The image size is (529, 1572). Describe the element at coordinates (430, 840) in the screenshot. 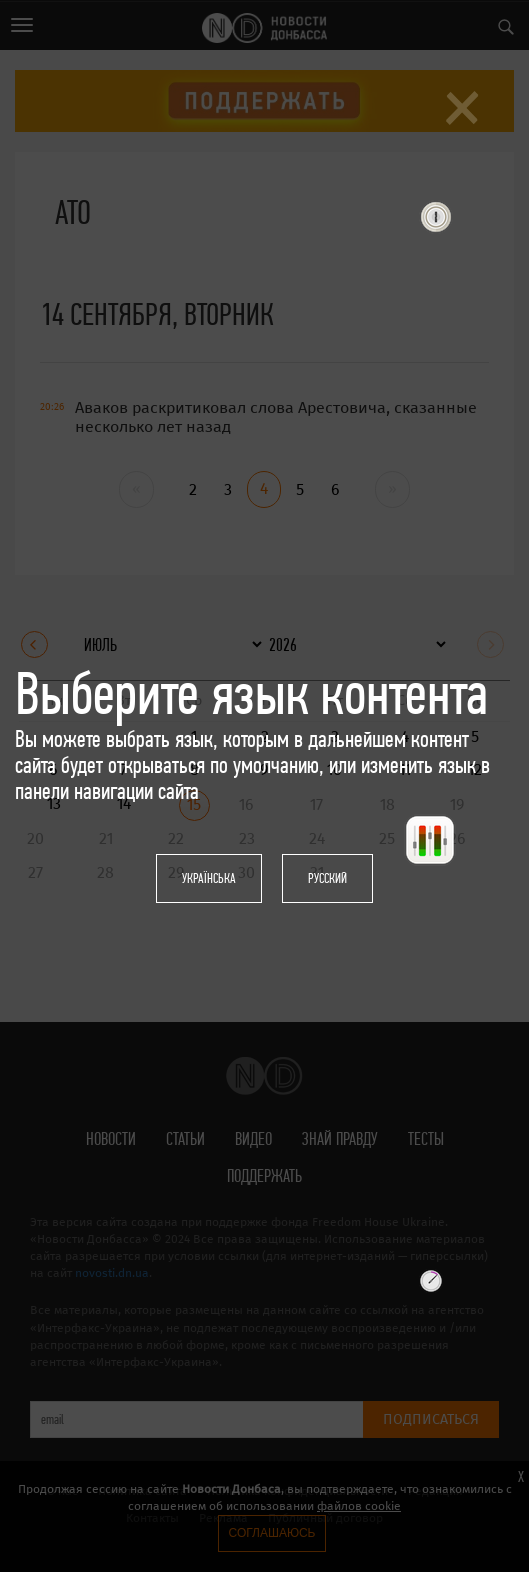

I see `open mudita24 audio mixer application` at that location.